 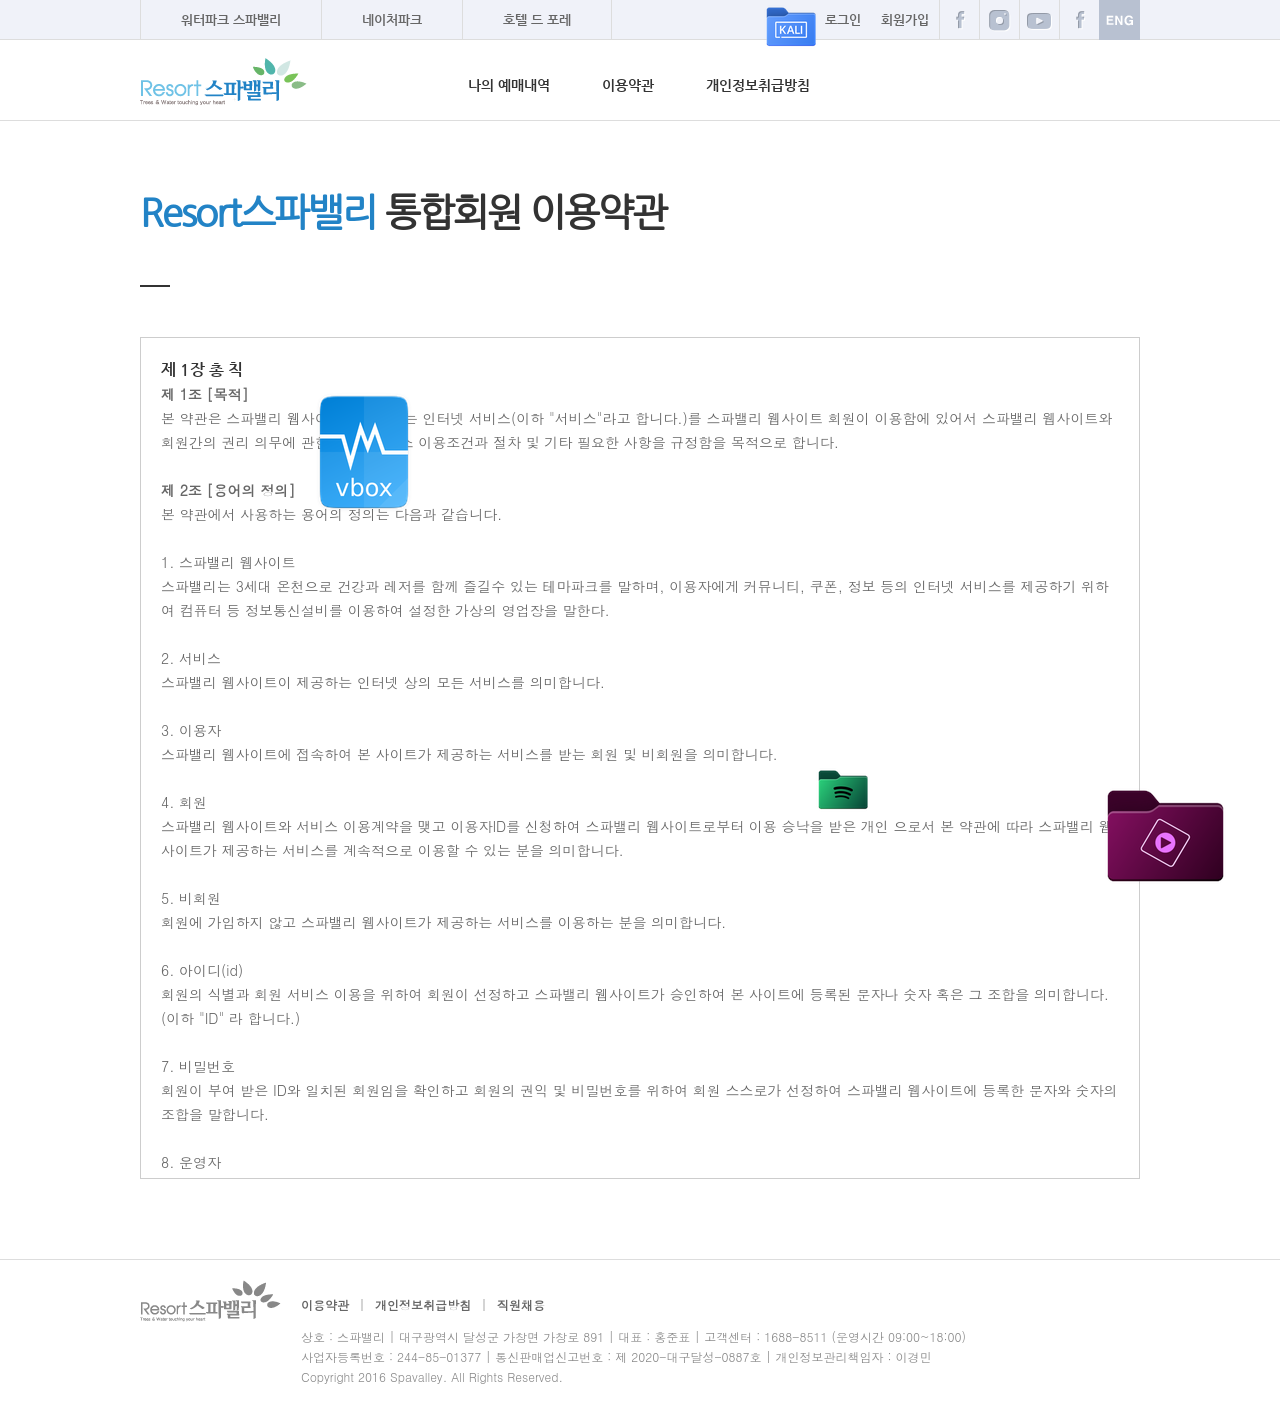 I want to click on open adobe premiere elements project folder, so click(x=1165, y=839).